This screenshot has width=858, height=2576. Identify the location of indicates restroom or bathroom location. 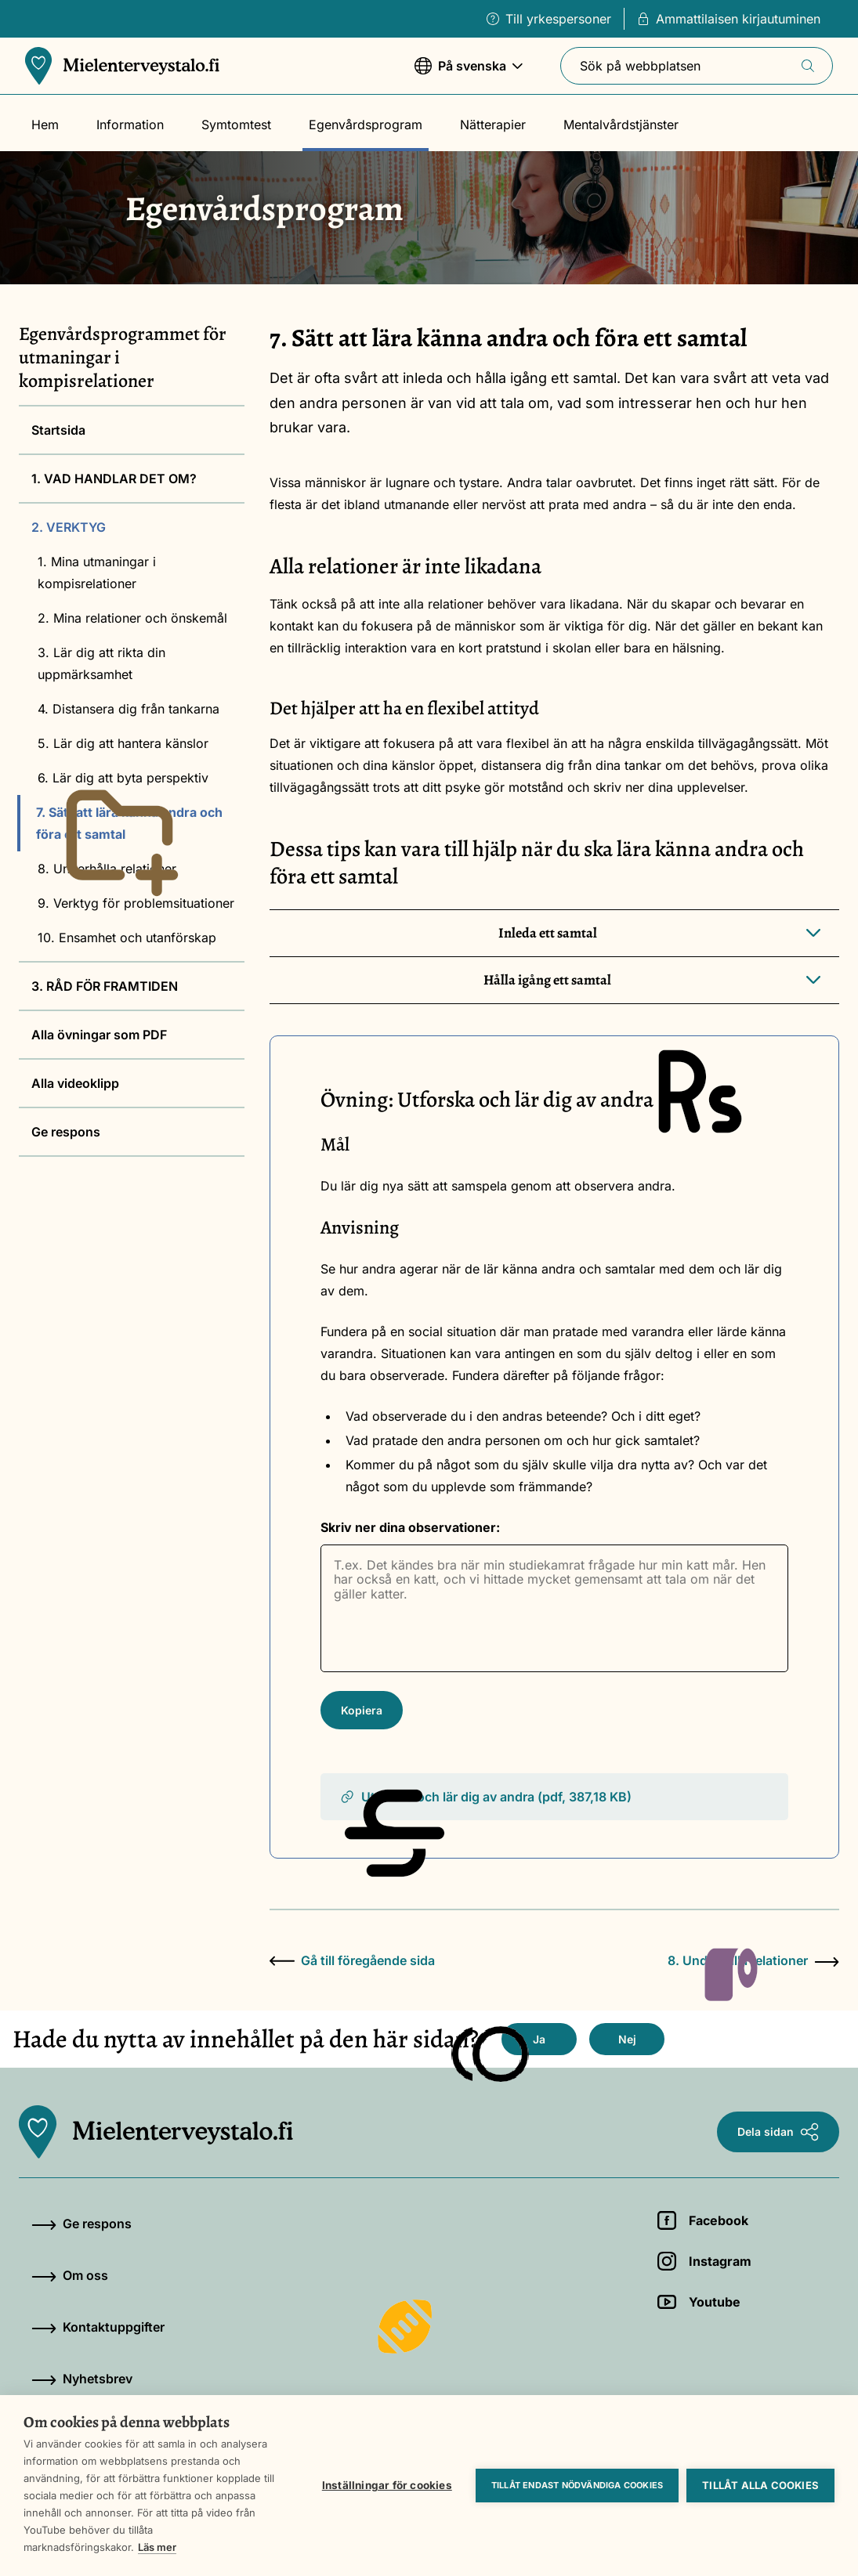
(731, 1971).